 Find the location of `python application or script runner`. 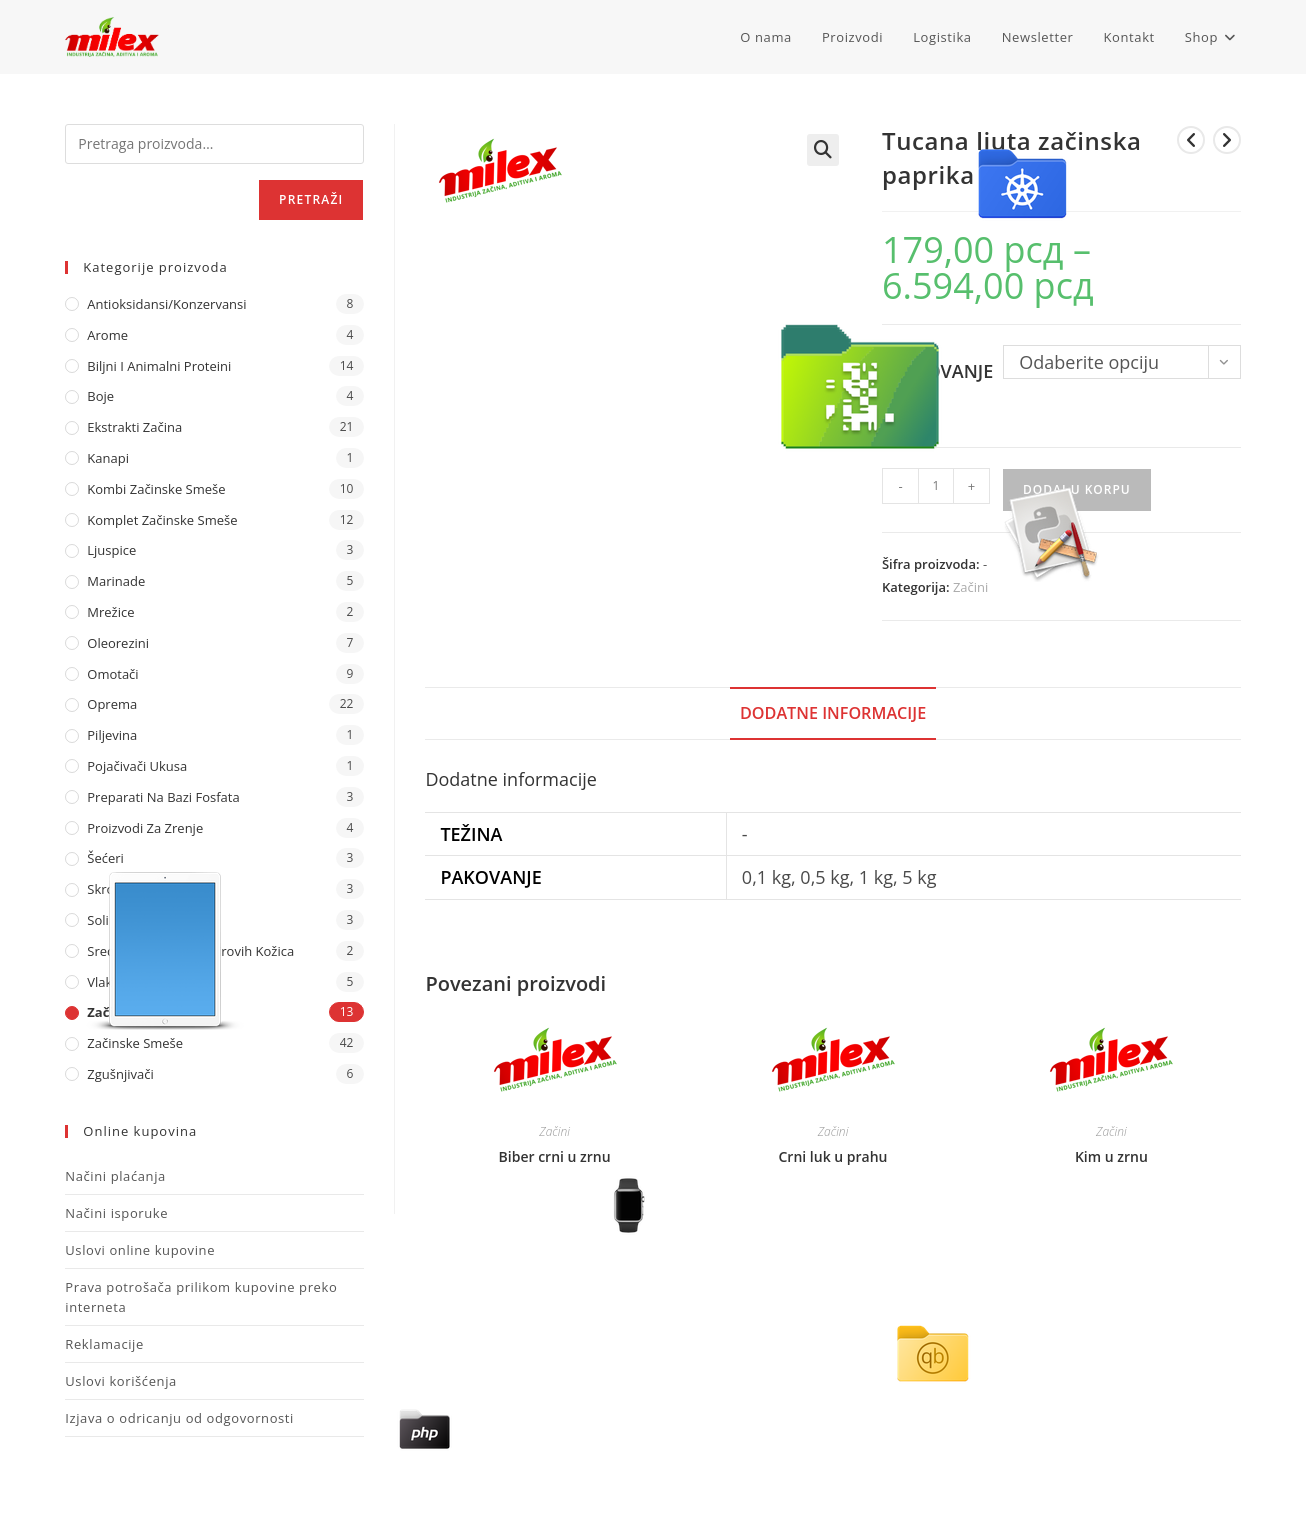

python application or script runner is located at coordinates (1051, 534).